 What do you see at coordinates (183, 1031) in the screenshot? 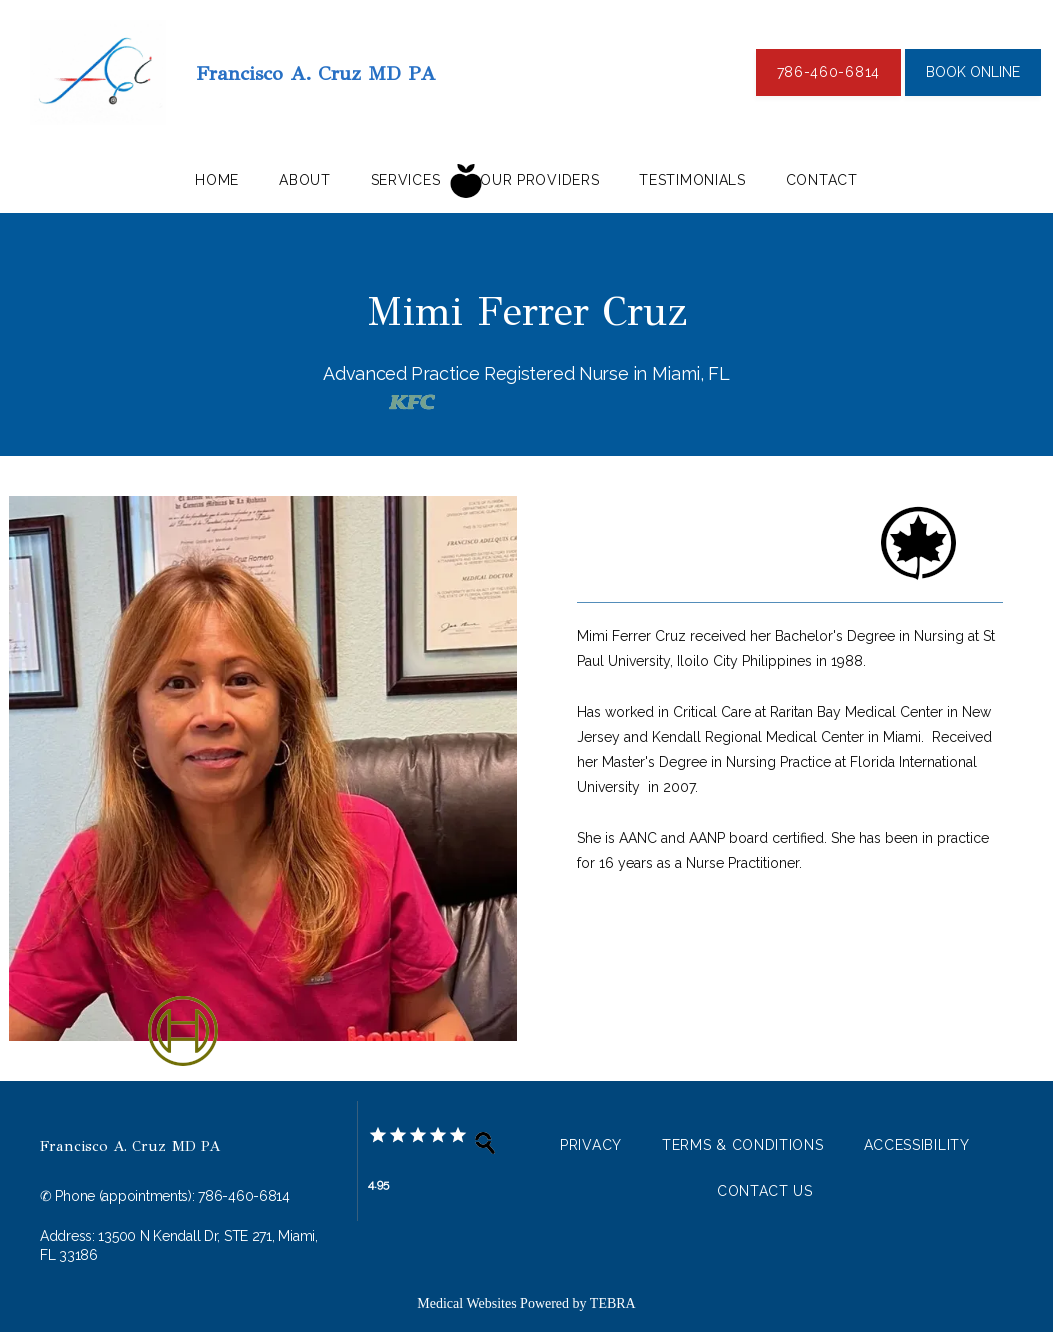
I see `bosch brand or product identifier` at bounding box center [183, 1031].